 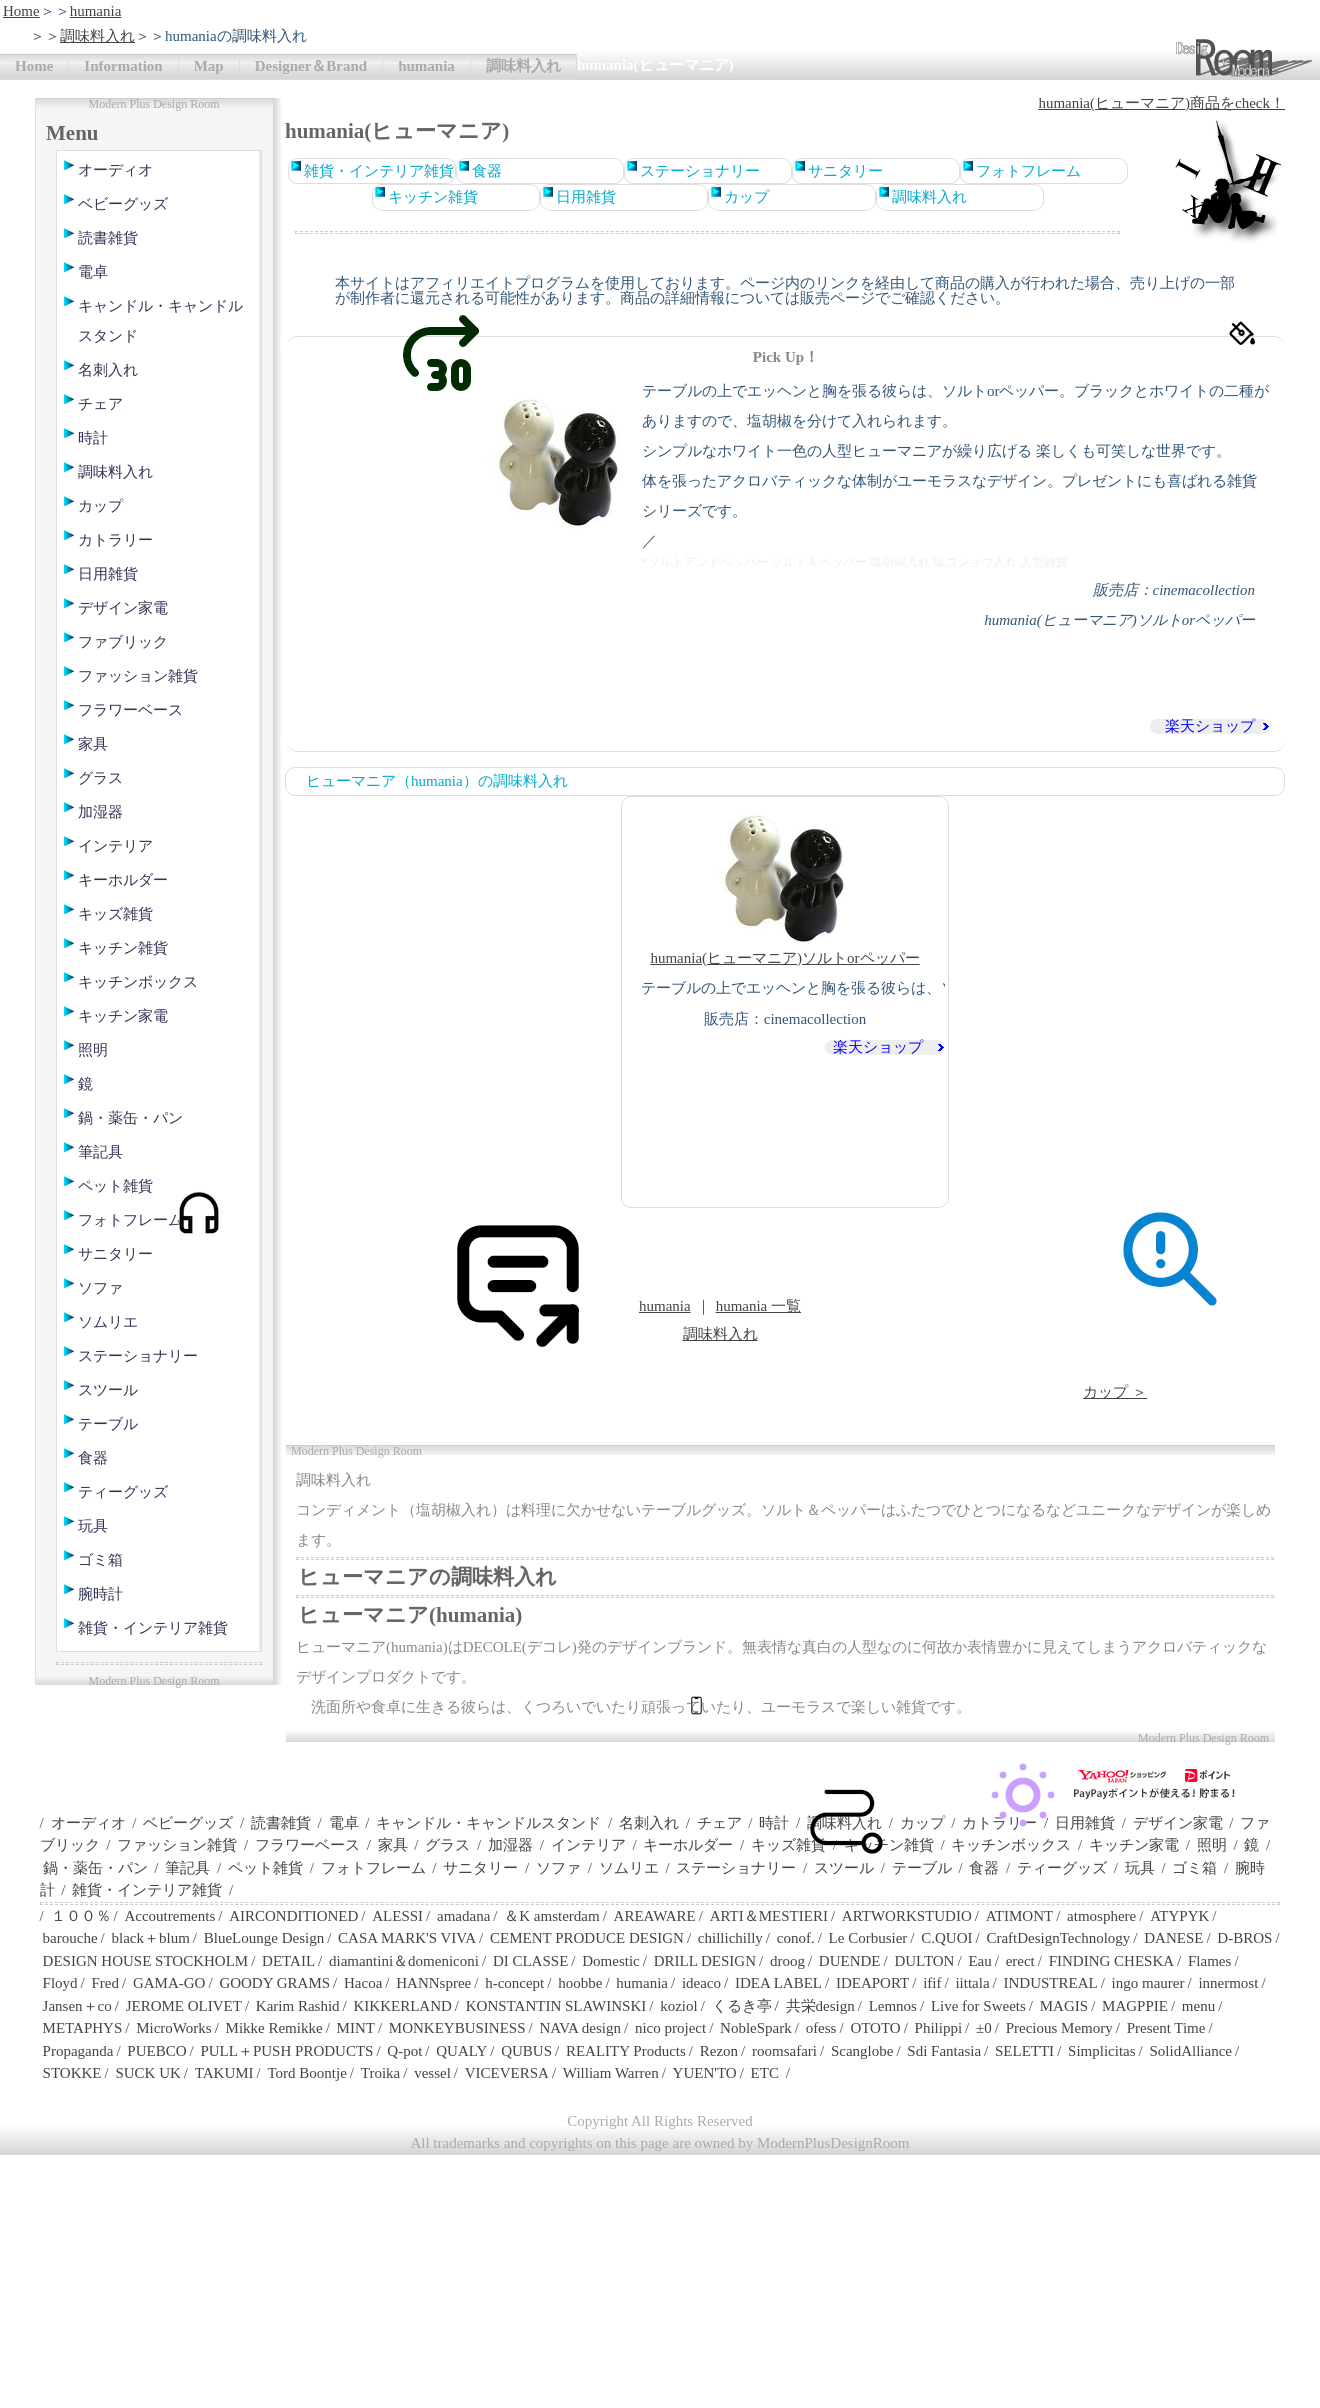 I want to click on access mobile device settings, so click(x=696, y=1705).